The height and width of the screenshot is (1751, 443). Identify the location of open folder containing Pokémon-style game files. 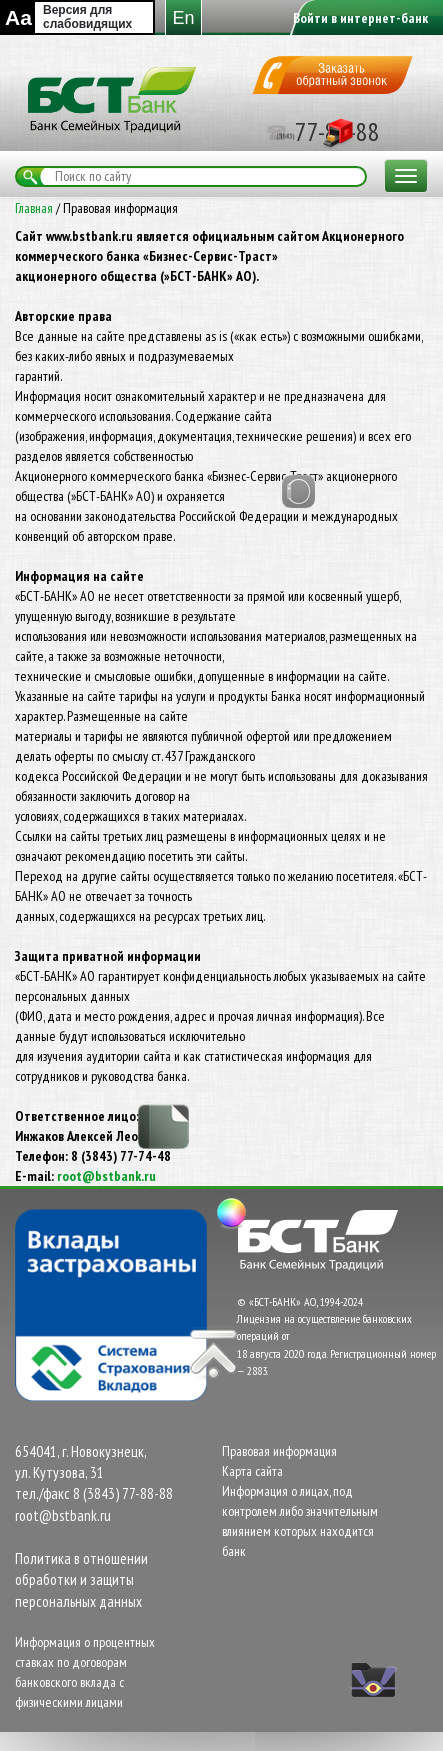
(373, 1681).